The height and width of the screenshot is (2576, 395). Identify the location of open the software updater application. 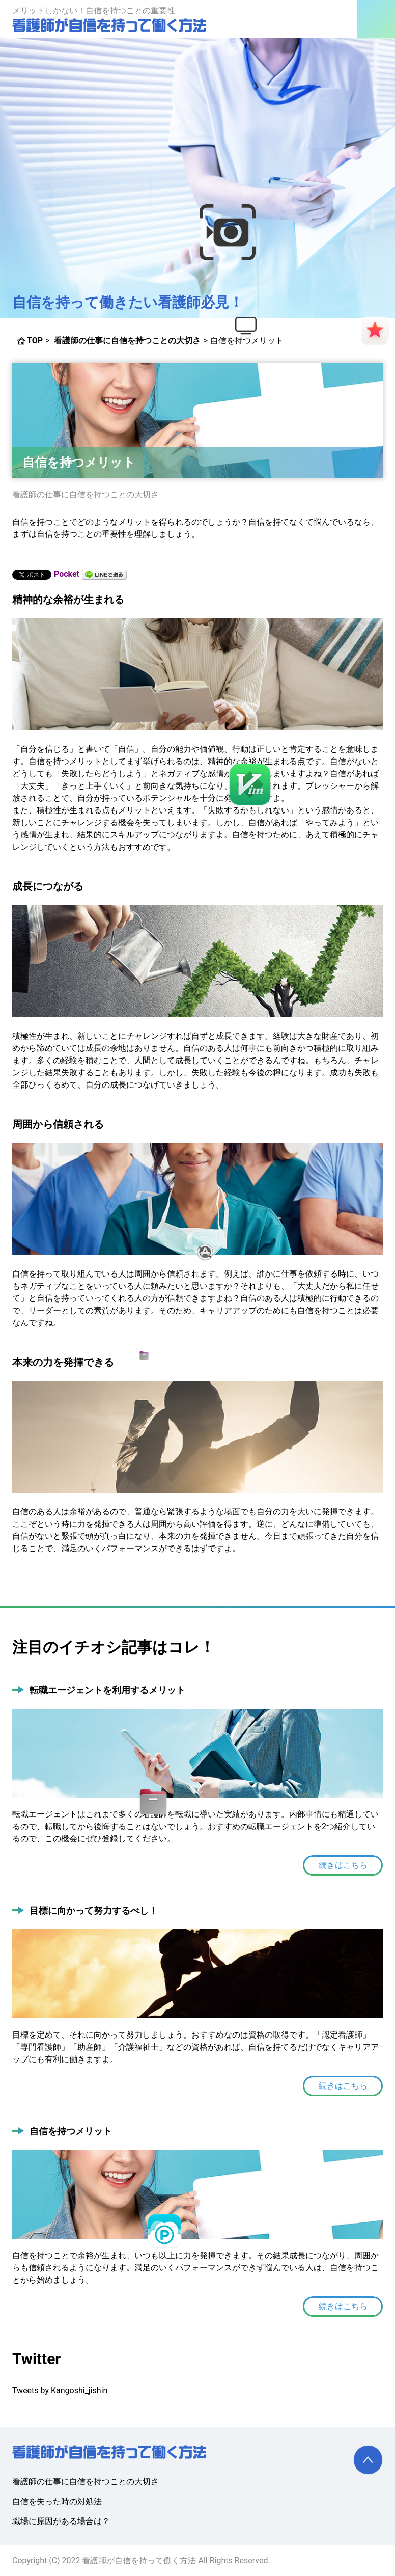
(205, 1252).